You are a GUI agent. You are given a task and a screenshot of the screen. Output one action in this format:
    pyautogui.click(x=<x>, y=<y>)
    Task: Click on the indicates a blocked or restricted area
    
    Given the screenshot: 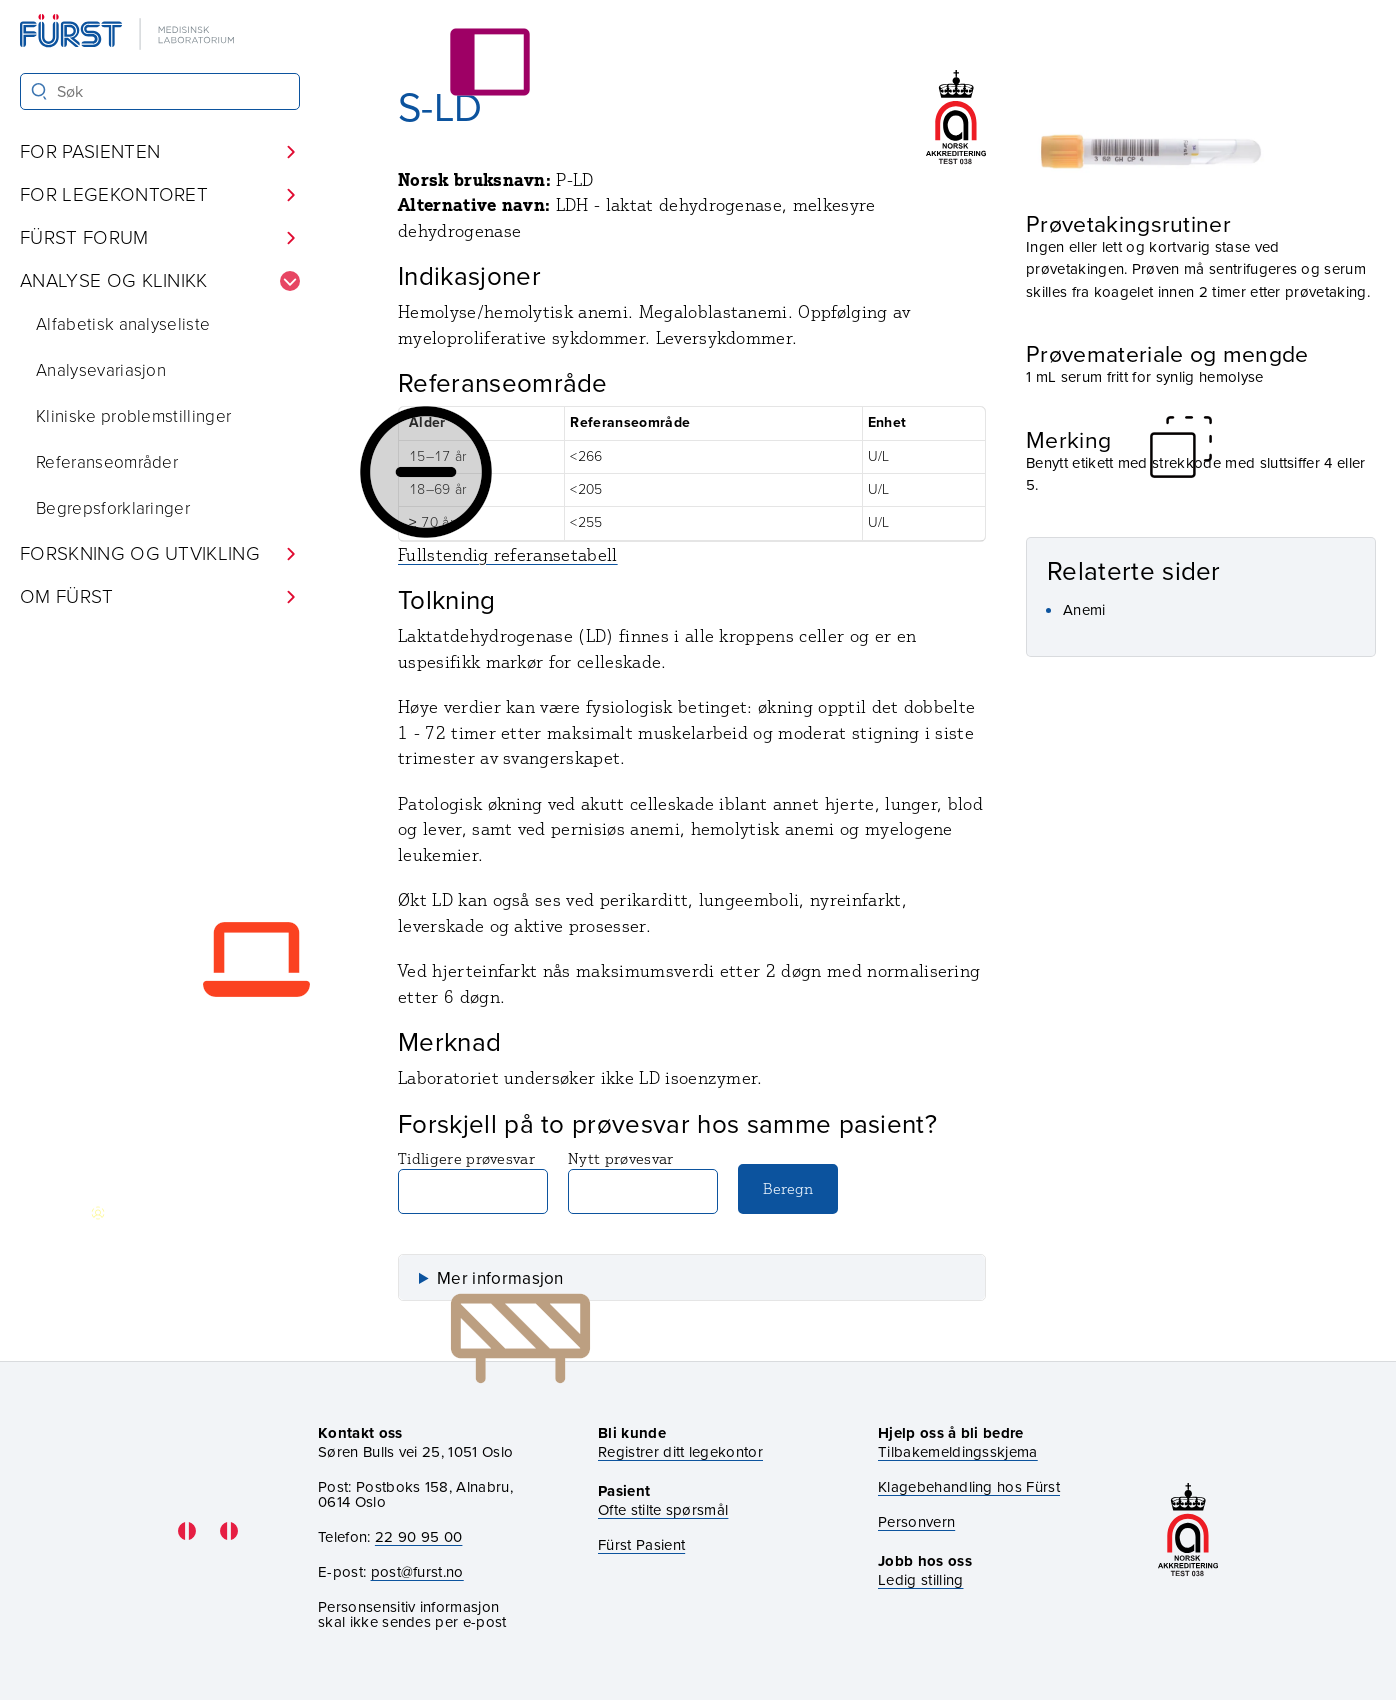 What is the action you would take?
    pyautogui.click(x=520, y=1333)
    